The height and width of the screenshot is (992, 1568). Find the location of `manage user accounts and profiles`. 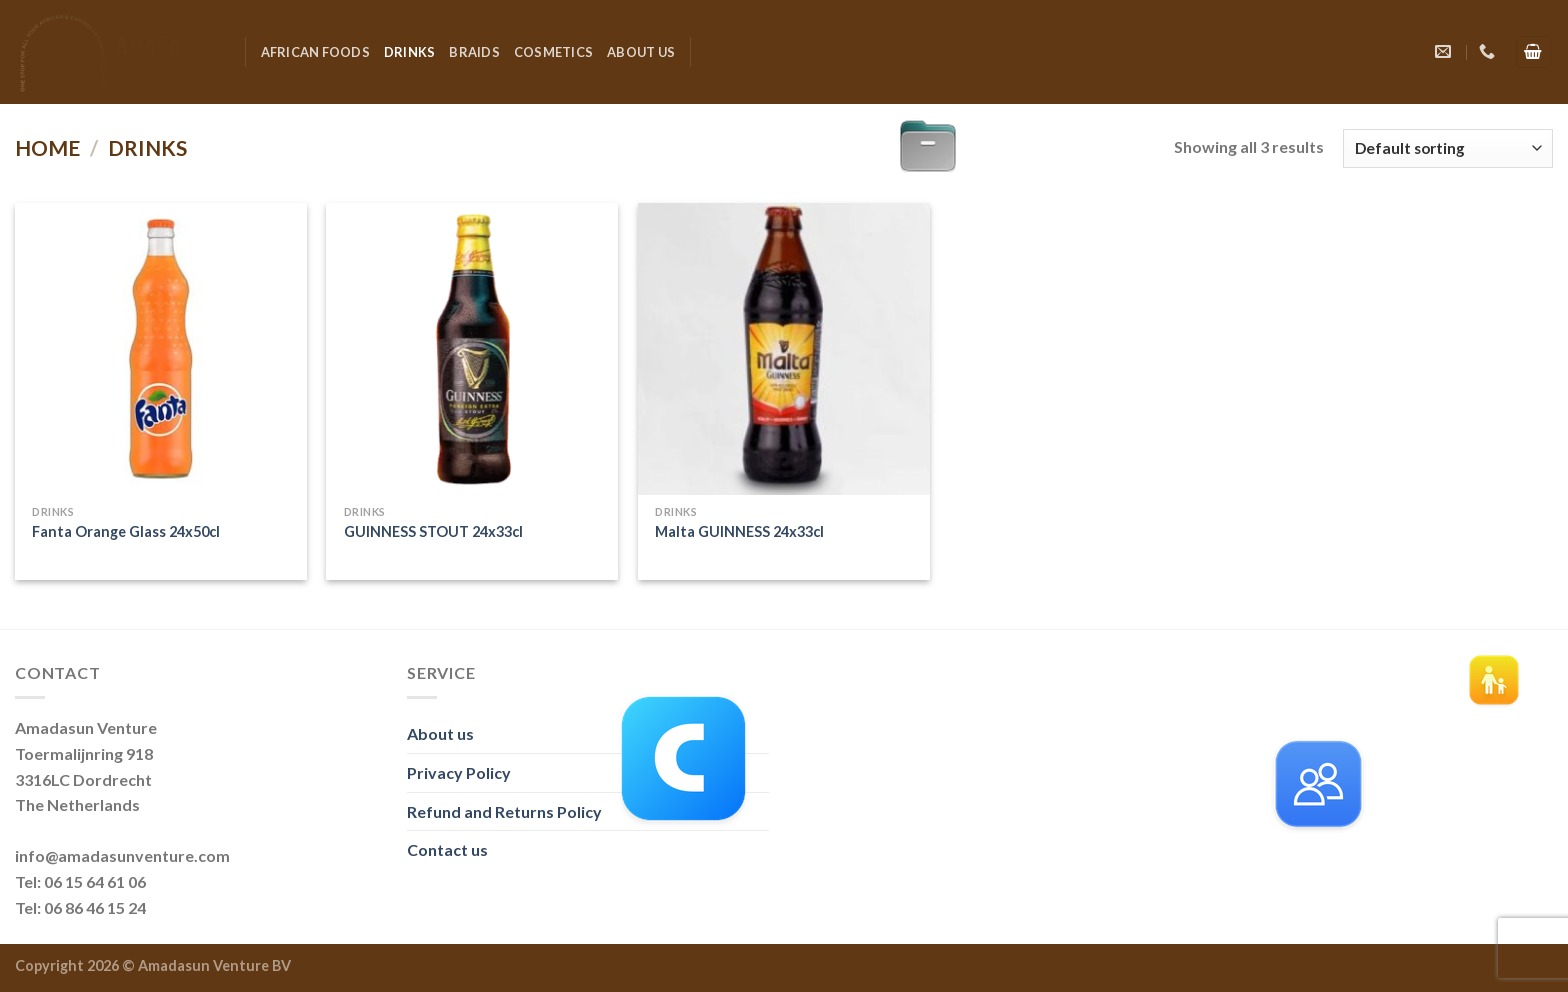

manage user accounts and profiles is located at coordinates (1318, 785).